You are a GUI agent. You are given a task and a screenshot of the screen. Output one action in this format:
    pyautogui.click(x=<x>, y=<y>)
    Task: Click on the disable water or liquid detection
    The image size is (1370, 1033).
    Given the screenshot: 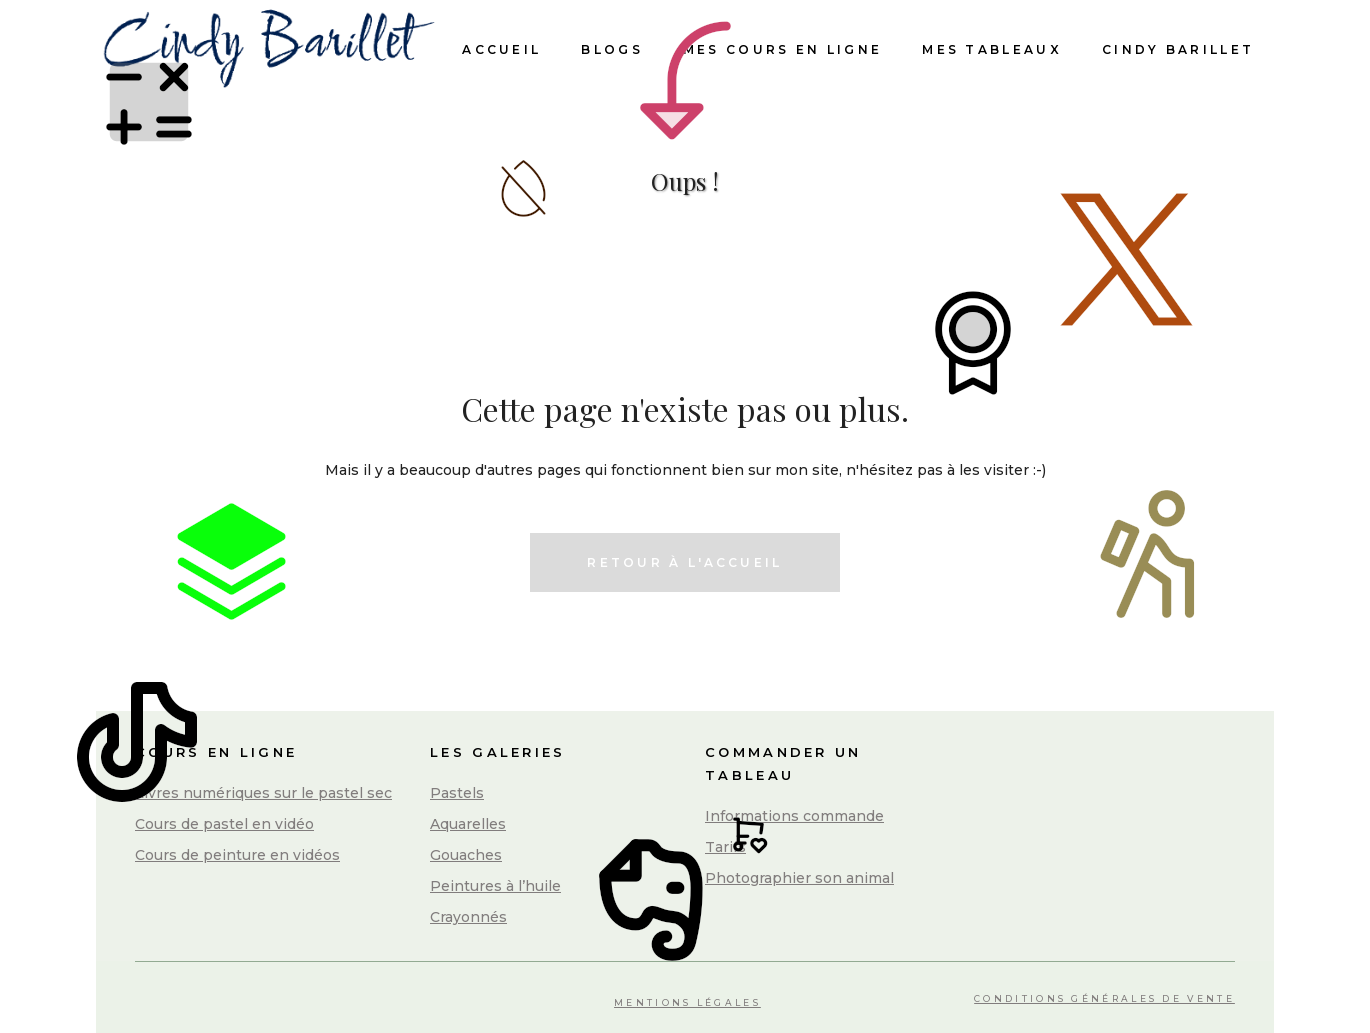 What is the action you would take?
    pyautogui.click(x=523, y=190)
    